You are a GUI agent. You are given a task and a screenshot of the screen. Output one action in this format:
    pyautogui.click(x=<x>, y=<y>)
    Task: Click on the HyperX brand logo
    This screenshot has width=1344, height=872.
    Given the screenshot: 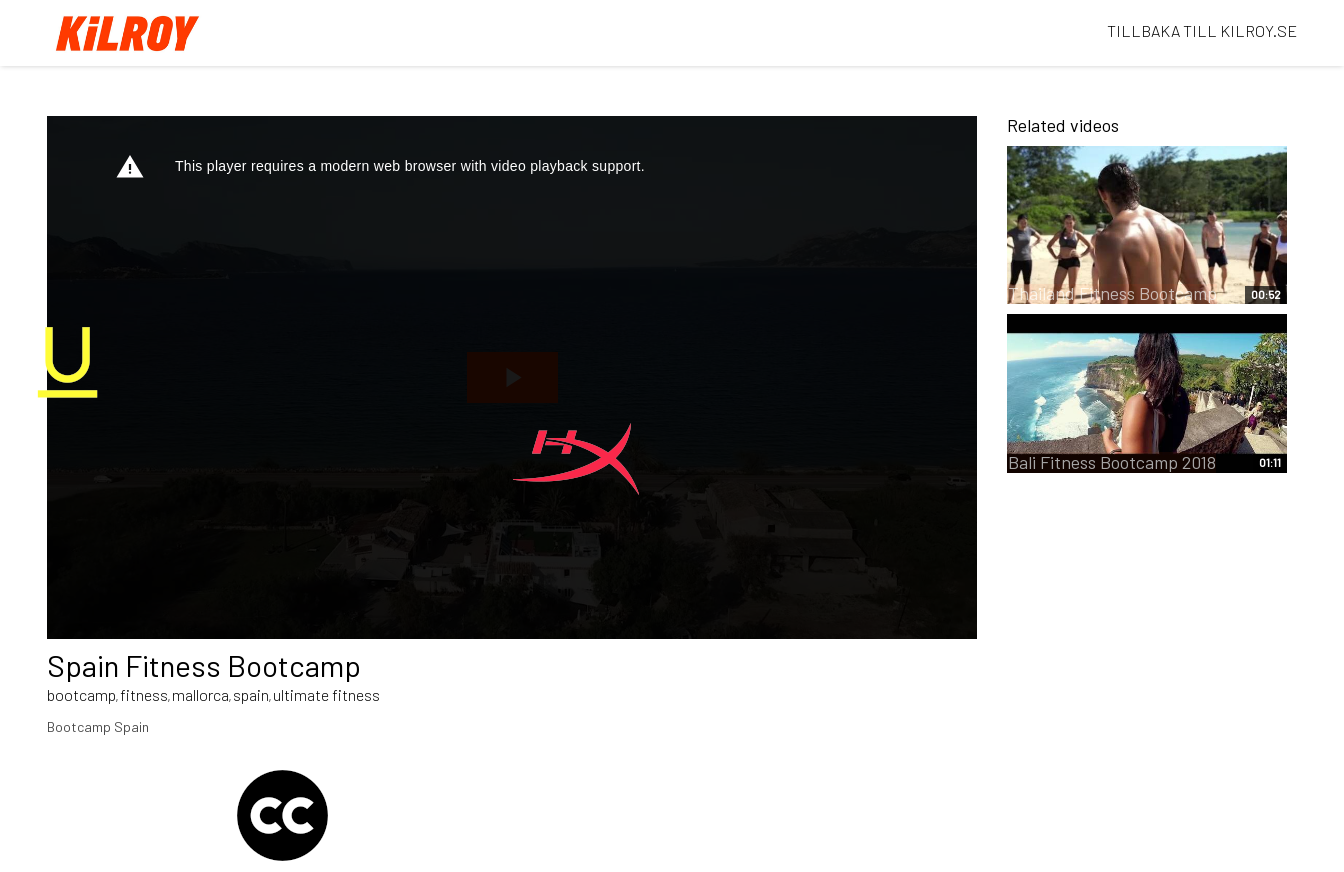 What is the action you would take?
    pyautogui.click(x=576, y=459)
    